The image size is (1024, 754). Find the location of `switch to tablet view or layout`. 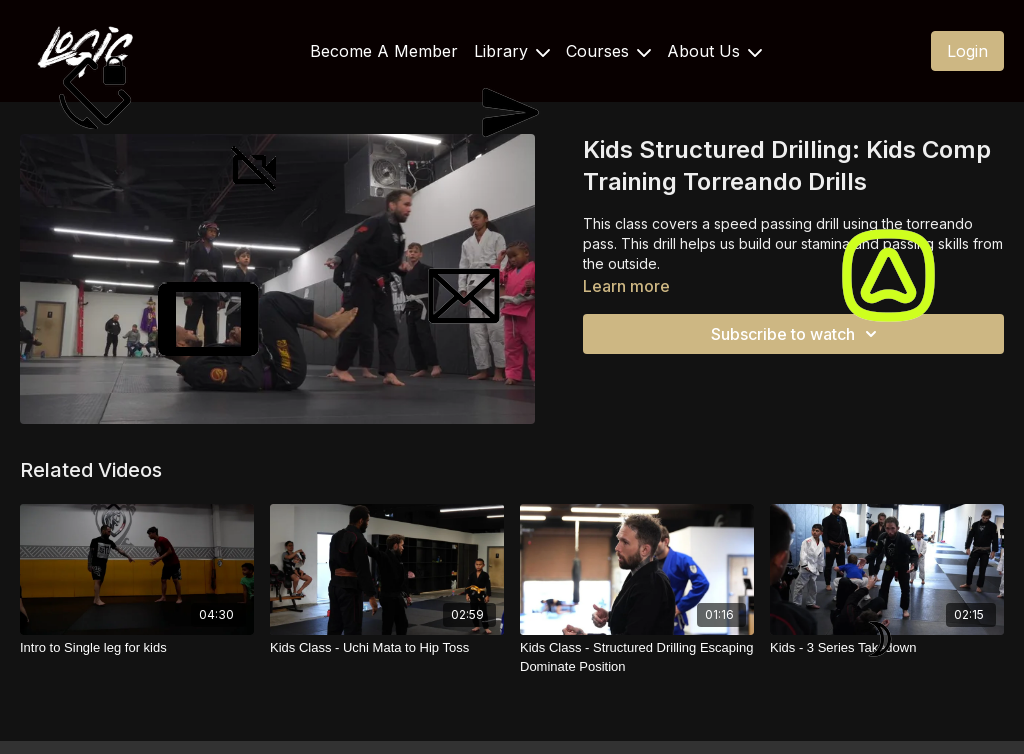

switch to tablet view or layout is located at coordinates (208, 319).